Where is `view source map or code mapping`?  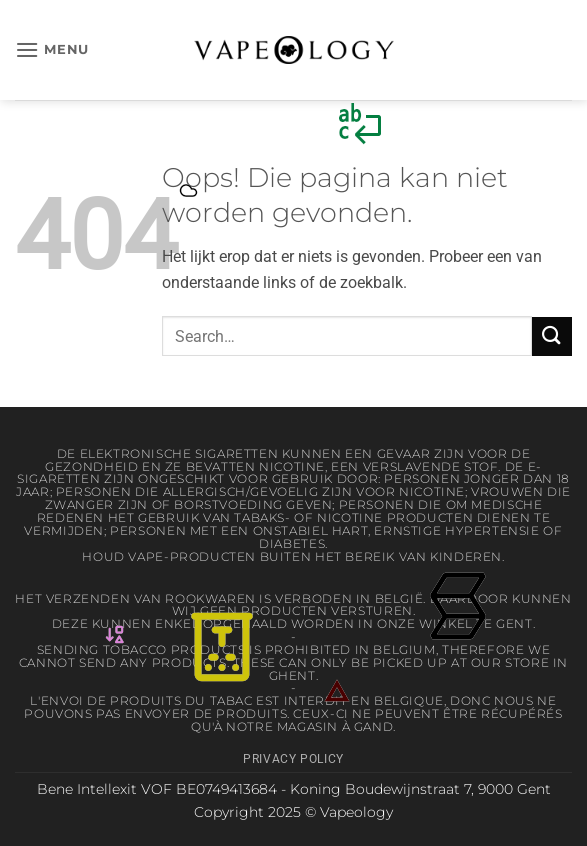
view source map or code mapping is located at coordinates (458, 606).